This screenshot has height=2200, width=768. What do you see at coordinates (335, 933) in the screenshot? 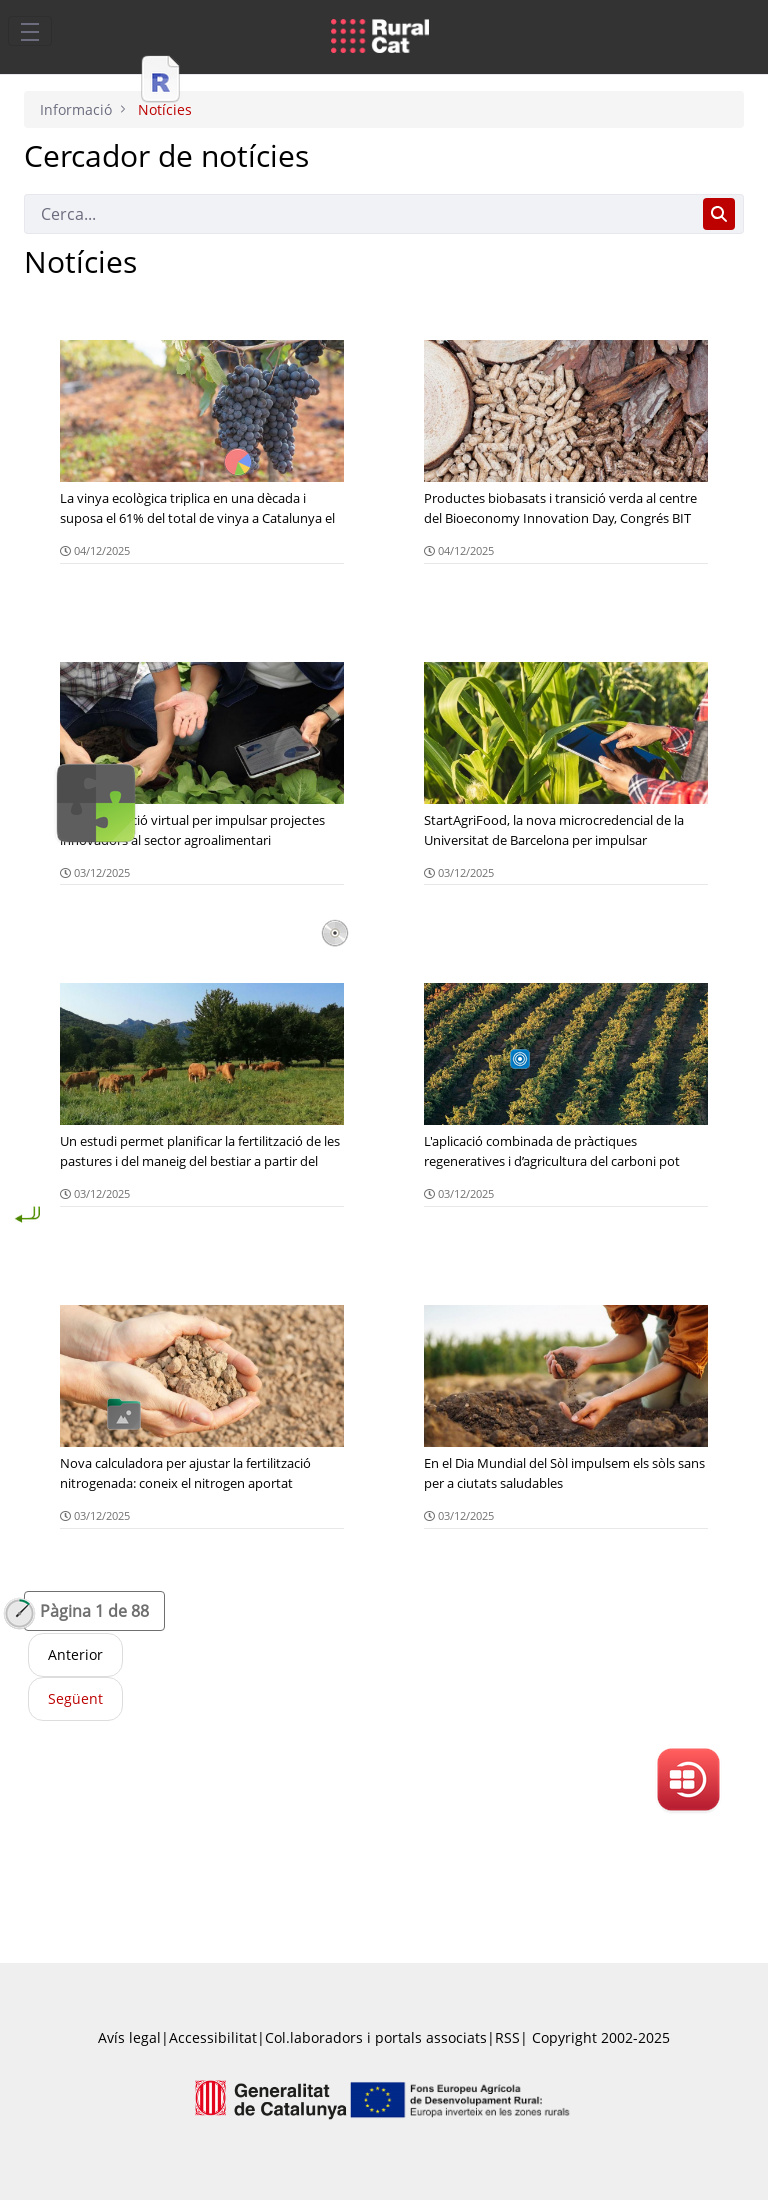
I see `unmount or eject a CD/DVD drive` at bounding box center [335, 933].